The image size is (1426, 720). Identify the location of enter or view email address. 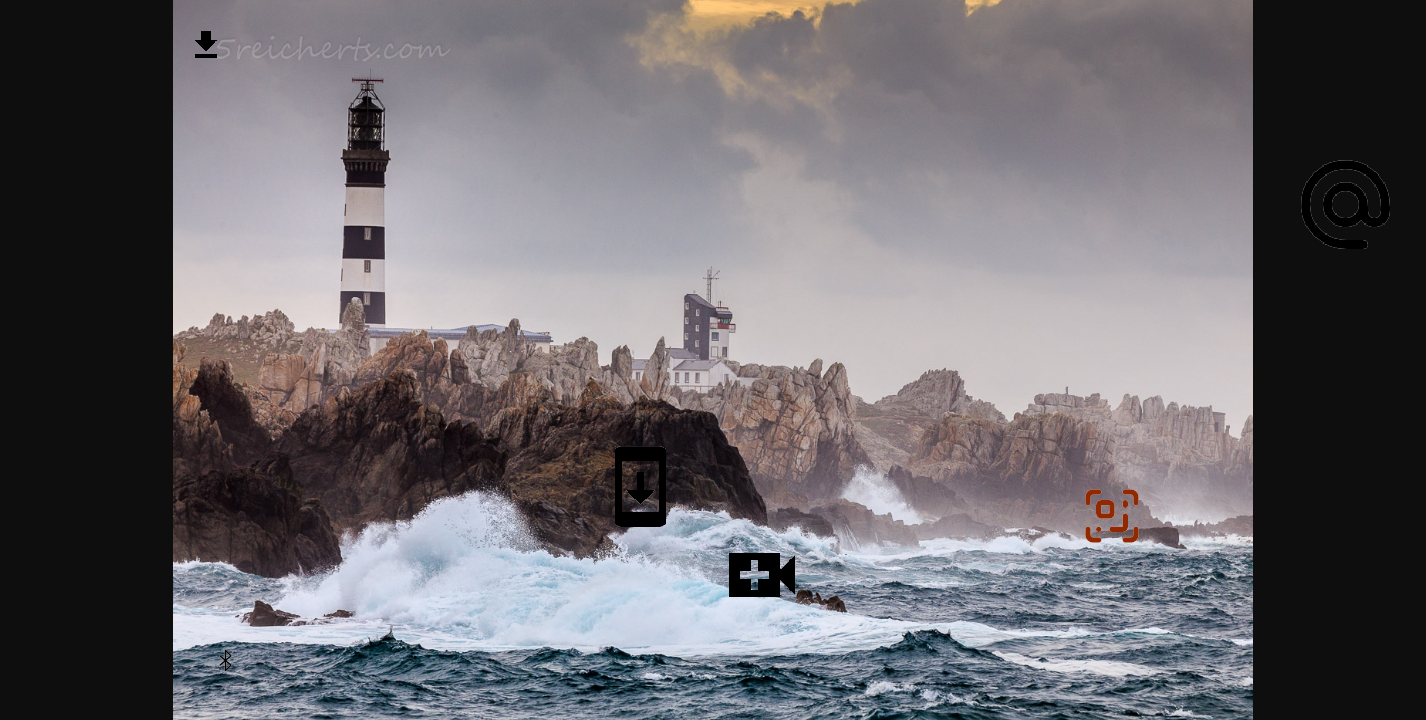
(1345, 204).